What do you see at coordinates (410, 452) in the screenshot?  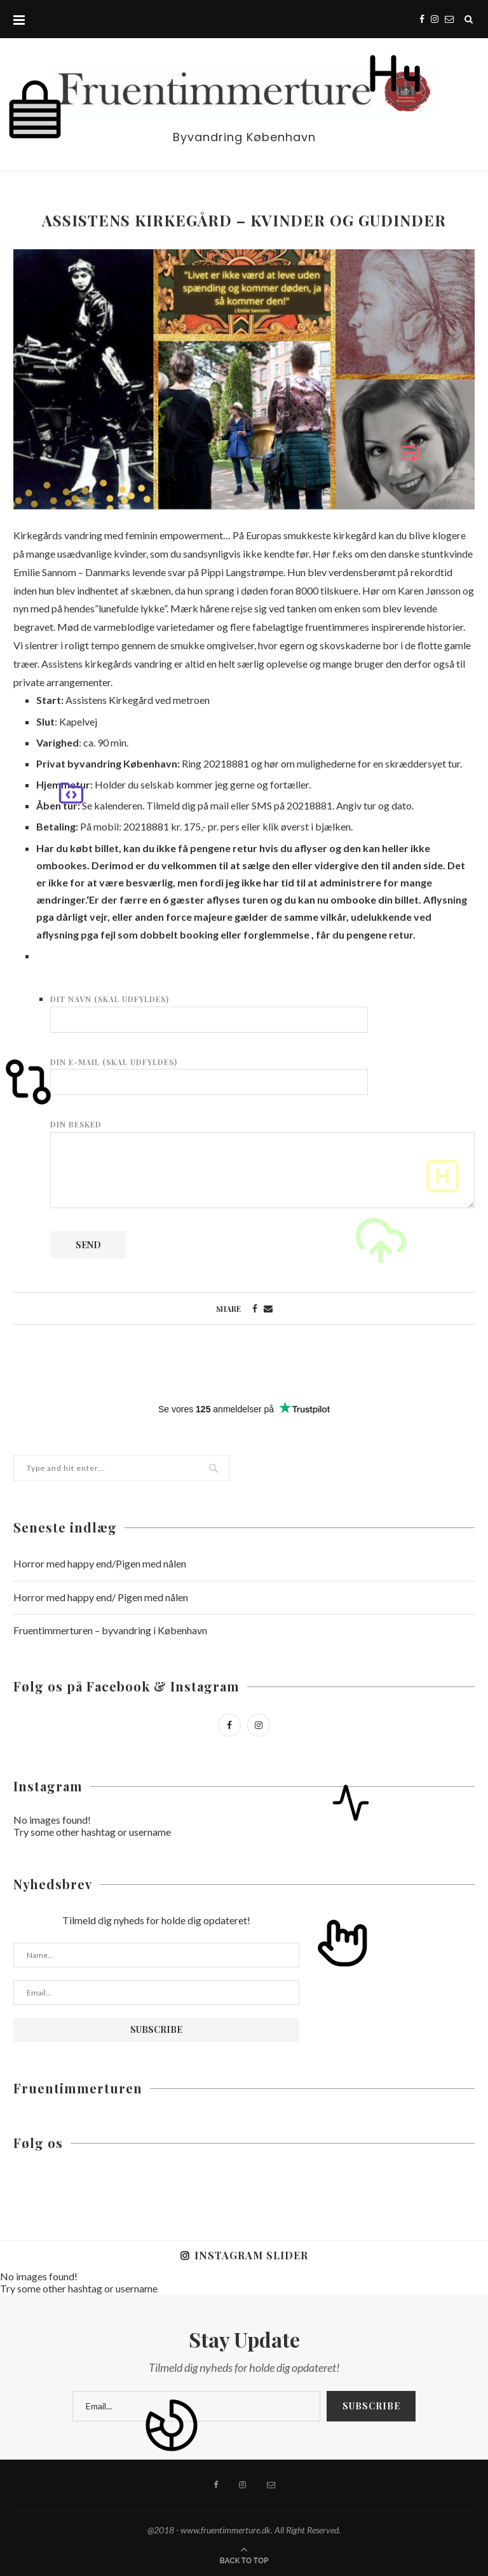 I see `move item to end of list` at bounding box center [410, 452].